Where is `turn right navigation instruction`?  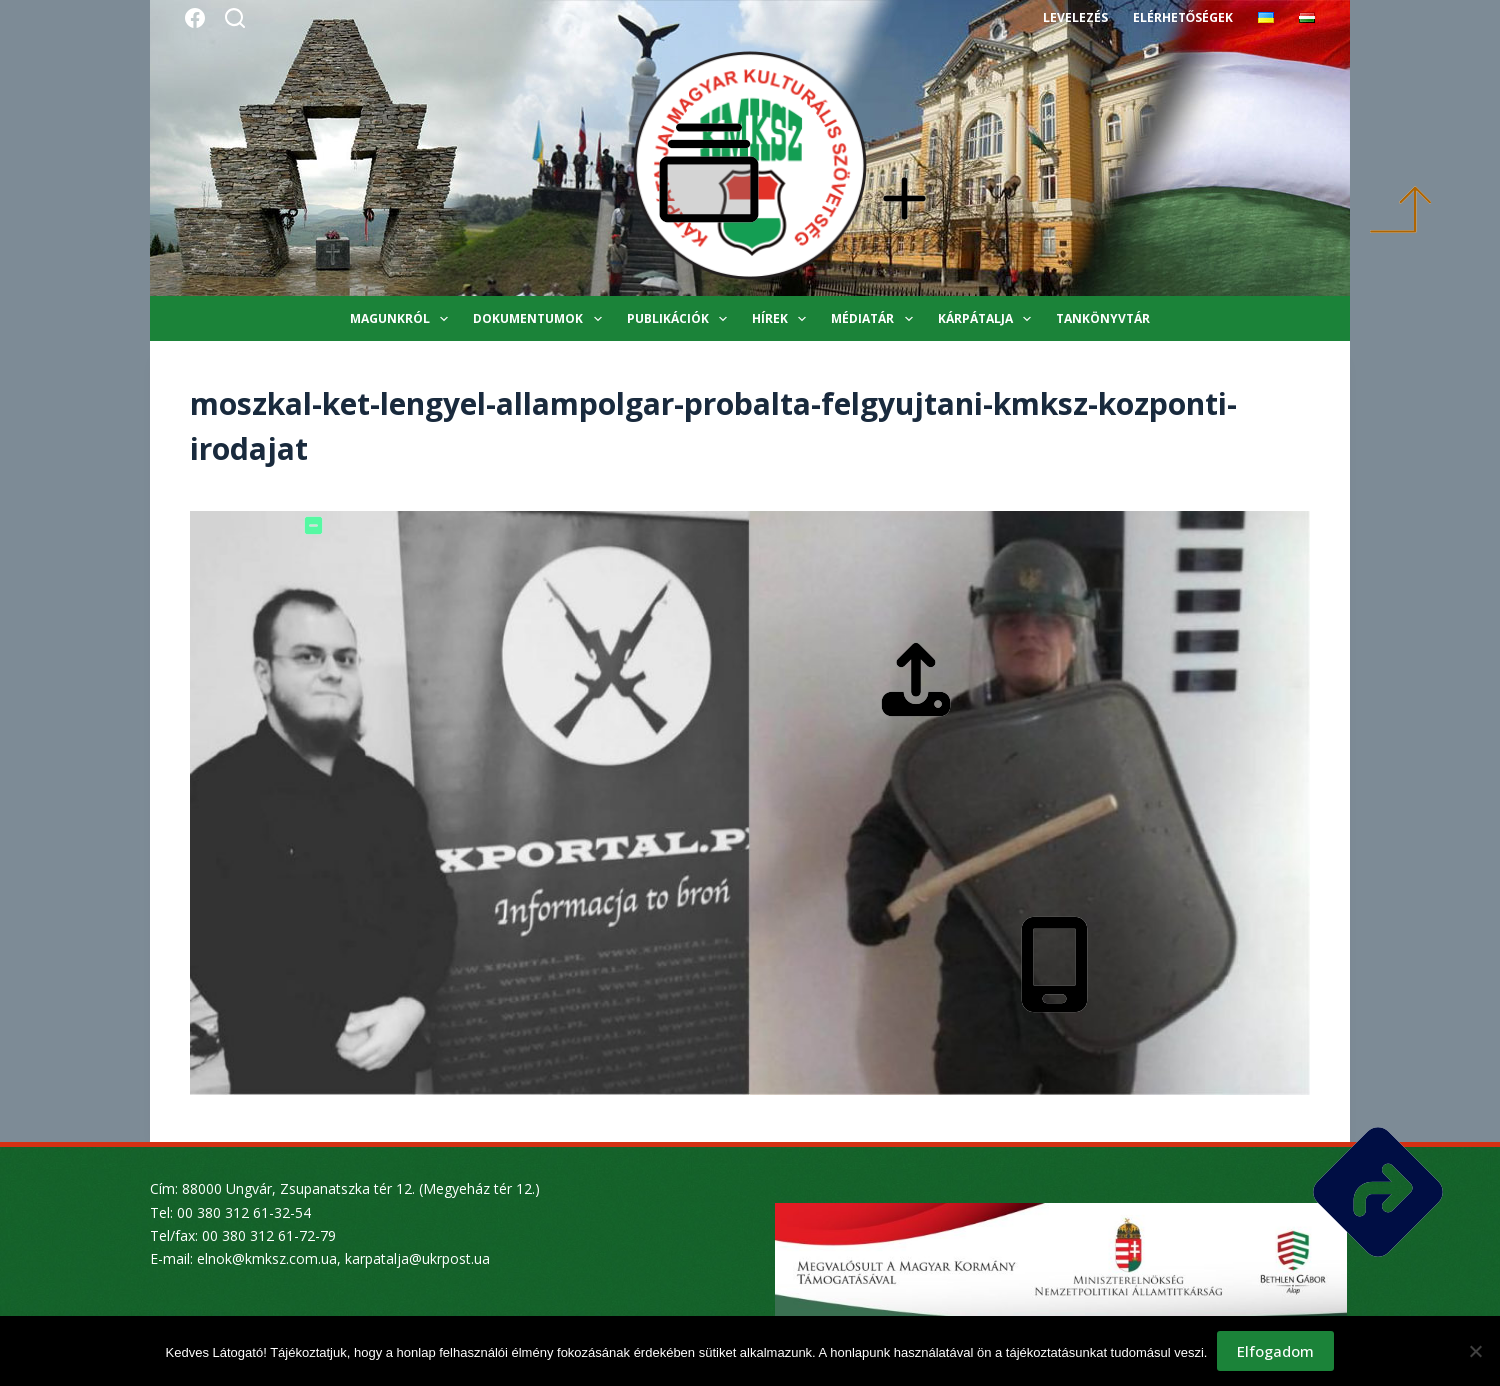
turn right navigation instruction is located at coordinates (1378, 1192).